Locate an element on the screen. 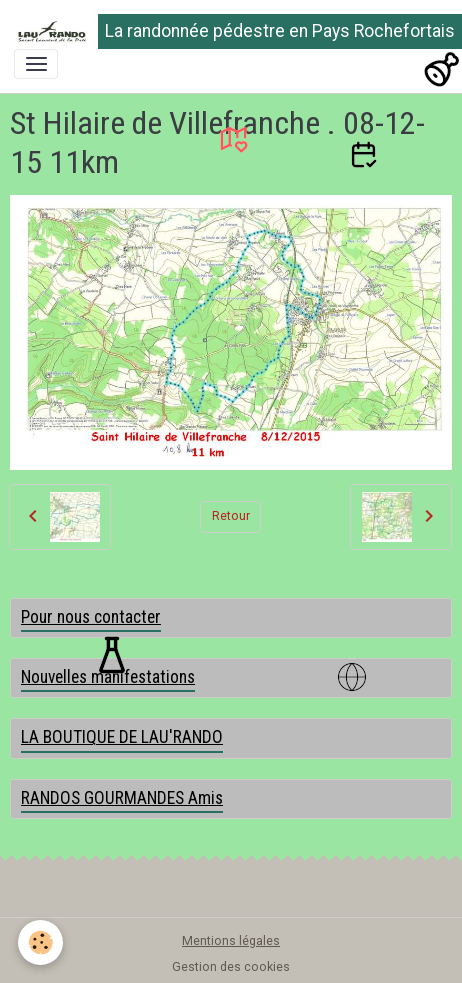 The height and width of the screenshot is (983, 462). food or dining category is located at coordinates (441, 69).